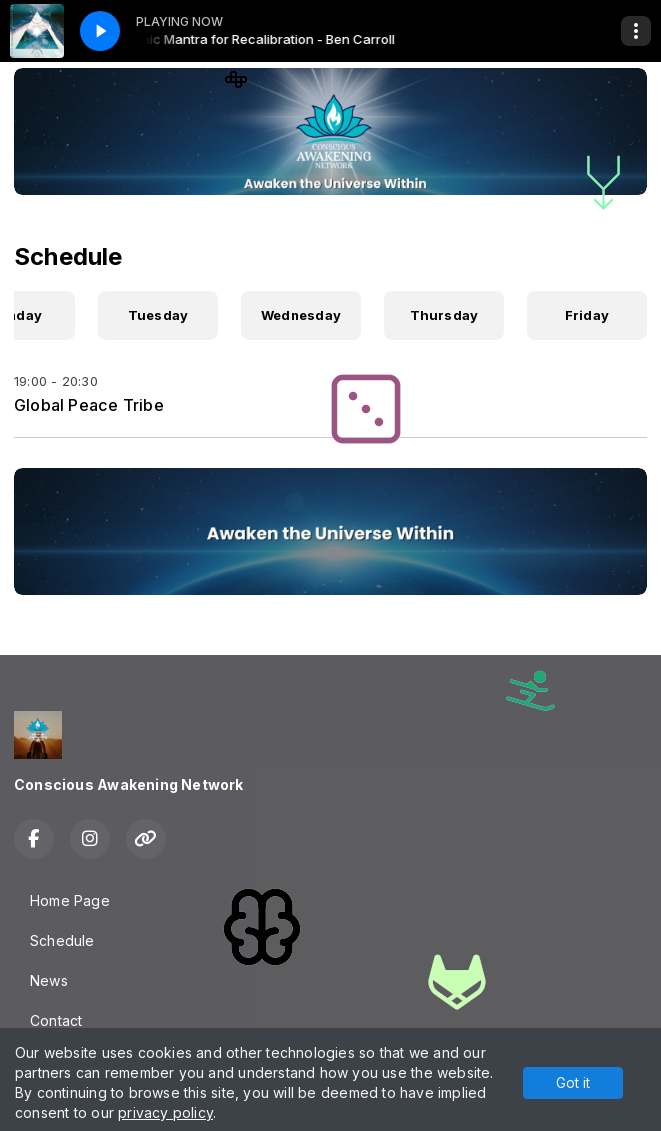 This screenshot has height=1131, width=661. I want to click on open GitLab repository, so click(457, 981).